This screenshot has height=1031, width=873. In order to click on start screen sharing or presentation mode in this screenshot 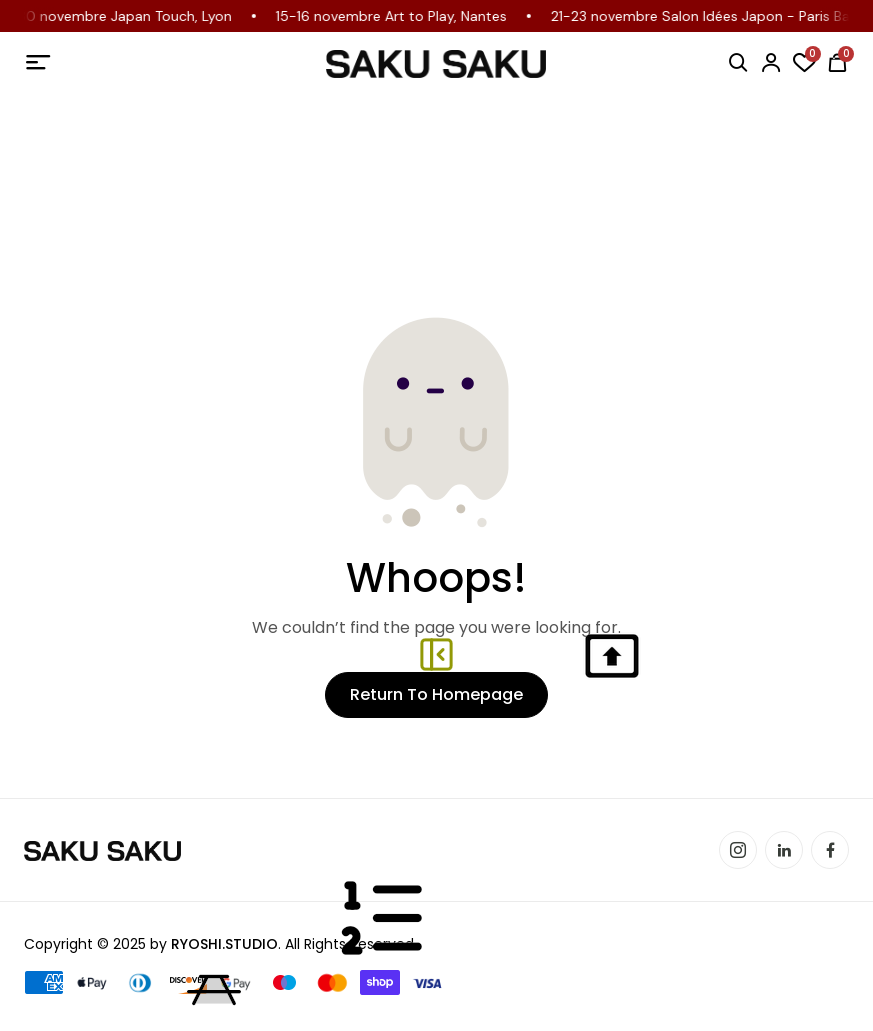, I will do `click(612, 656)`.